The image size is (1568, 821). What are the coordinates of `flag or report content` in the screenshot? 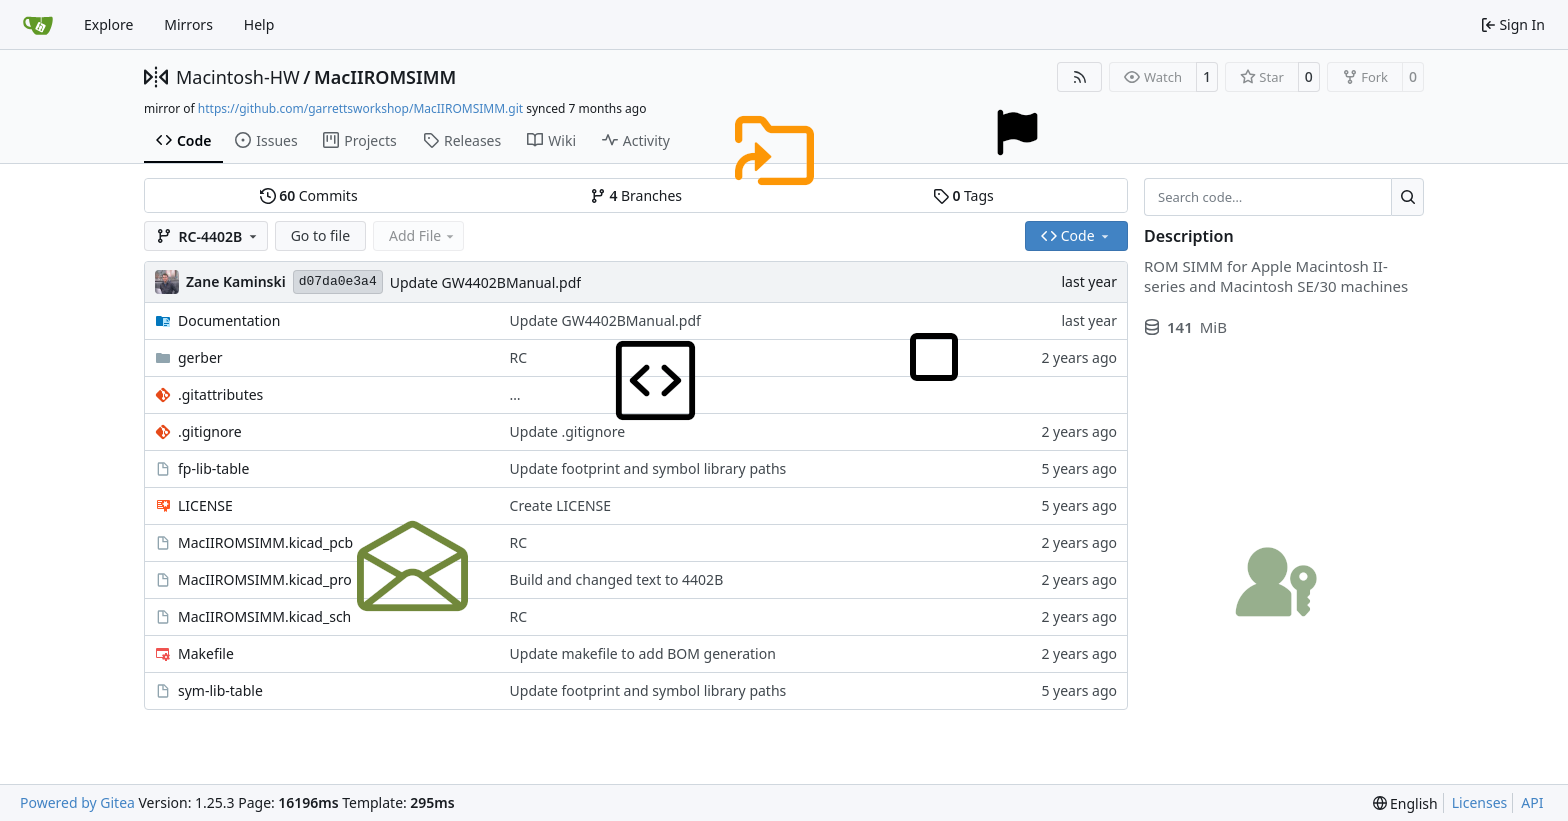 It's located at (1017, 132).